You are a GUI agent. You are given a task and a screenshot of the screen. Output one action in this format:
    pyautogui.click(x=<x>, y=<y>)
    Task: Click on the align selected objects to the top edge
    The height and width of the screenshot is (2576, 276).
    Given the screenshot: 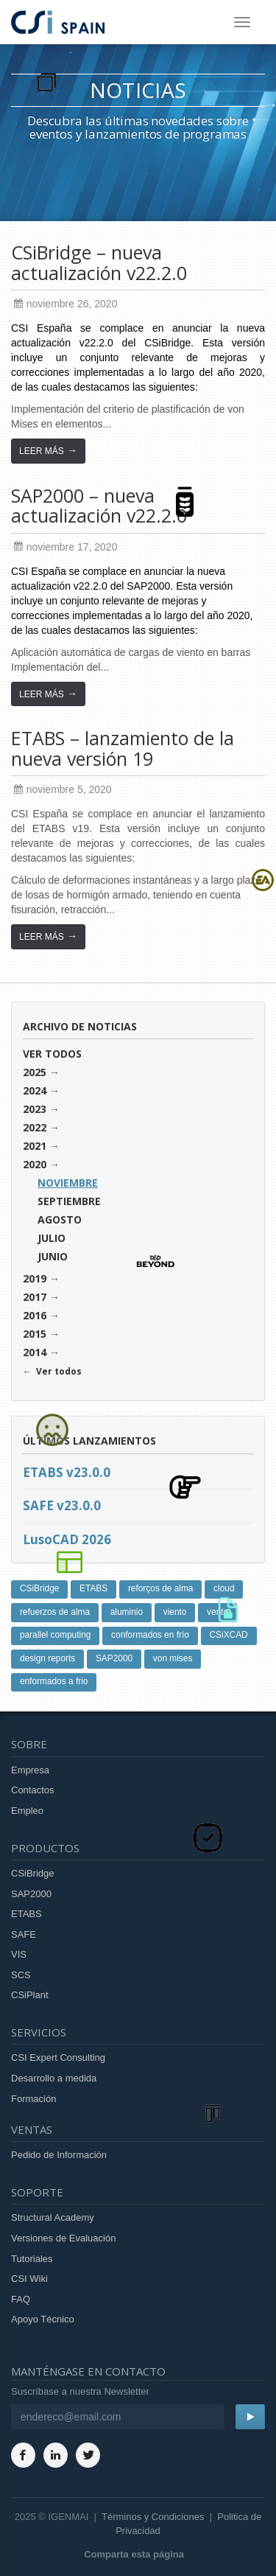 What is the action you would take?
    pyautogui.click(x=213, y=2113)
    